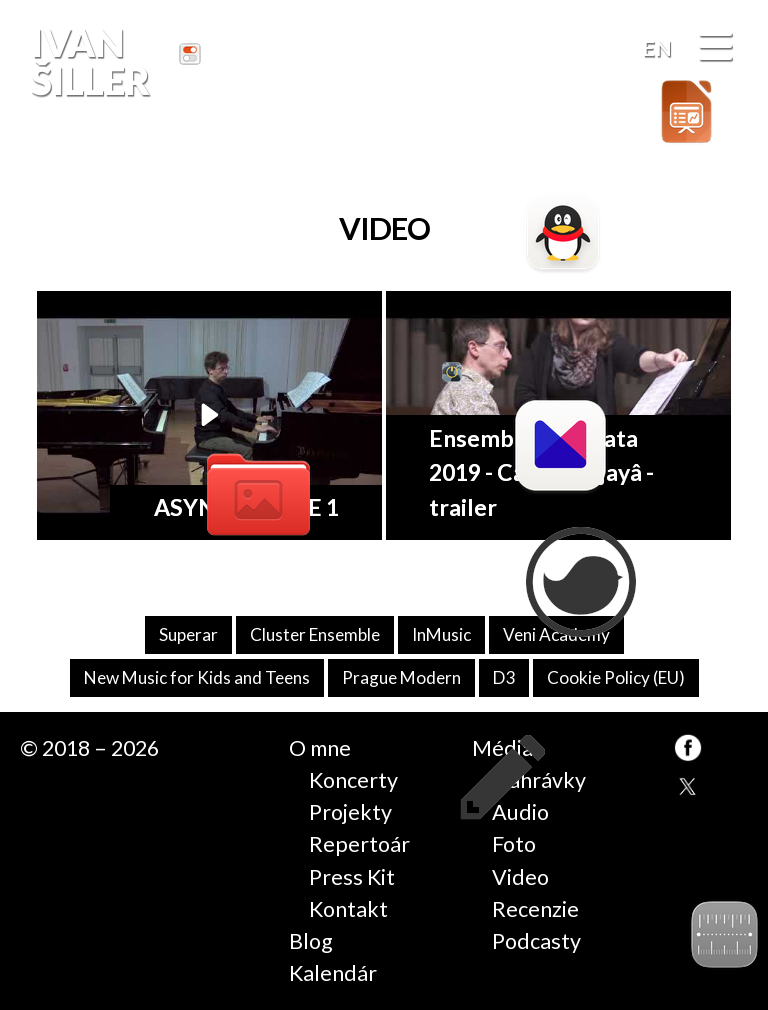 This screenshot has width=768, height=1010. I want to click on access office or productivity applications, so click(503, 777).